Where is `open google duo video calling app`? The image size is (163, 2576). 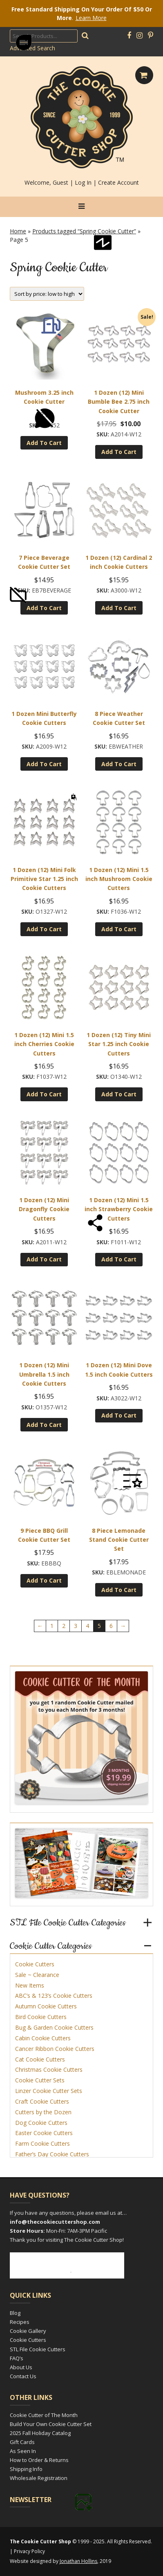 open google duo video calling app is located at coordinates (24, 42).